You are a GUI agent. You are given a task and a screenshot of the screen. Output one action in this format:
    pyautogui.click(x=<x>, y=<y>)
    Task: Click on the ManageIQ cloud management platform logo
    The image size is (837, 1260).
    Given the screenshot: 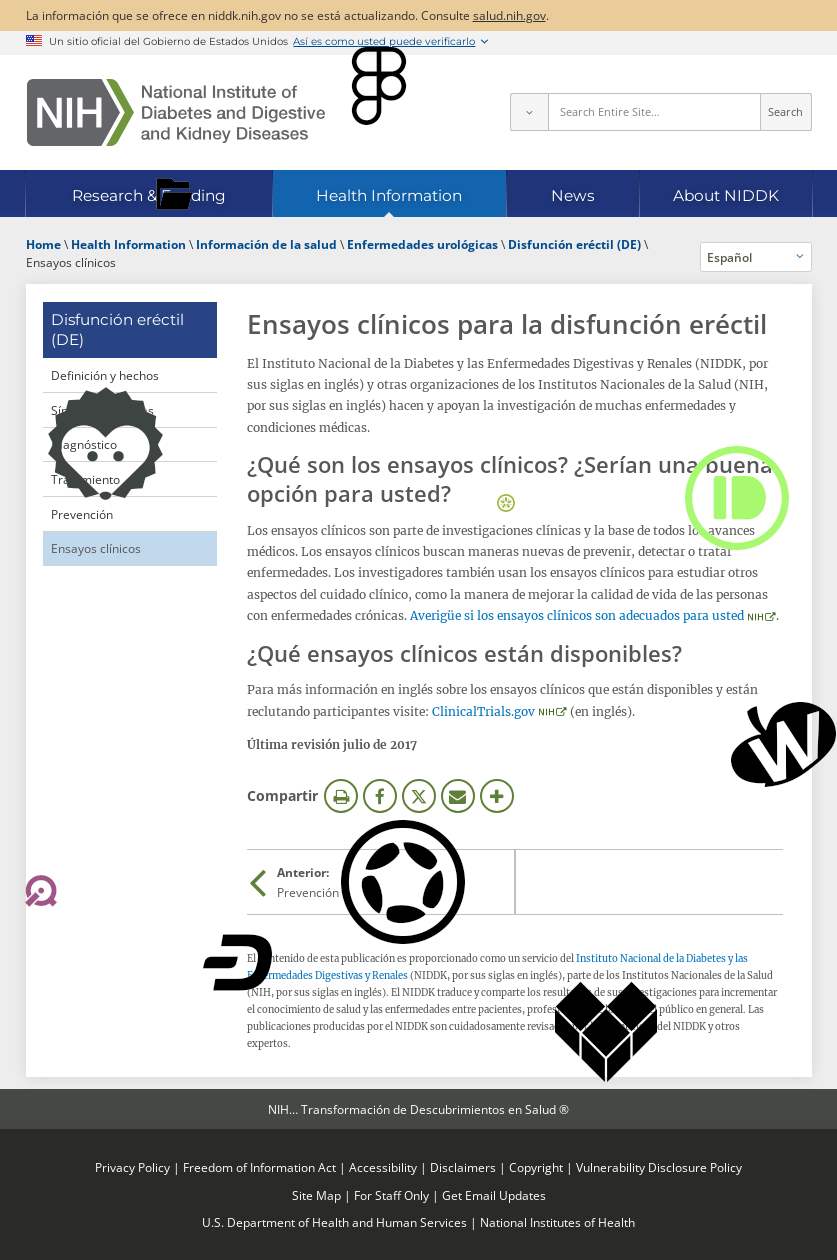 What is the action you would take?
    pyautogui.click(x=41, y=891)
    